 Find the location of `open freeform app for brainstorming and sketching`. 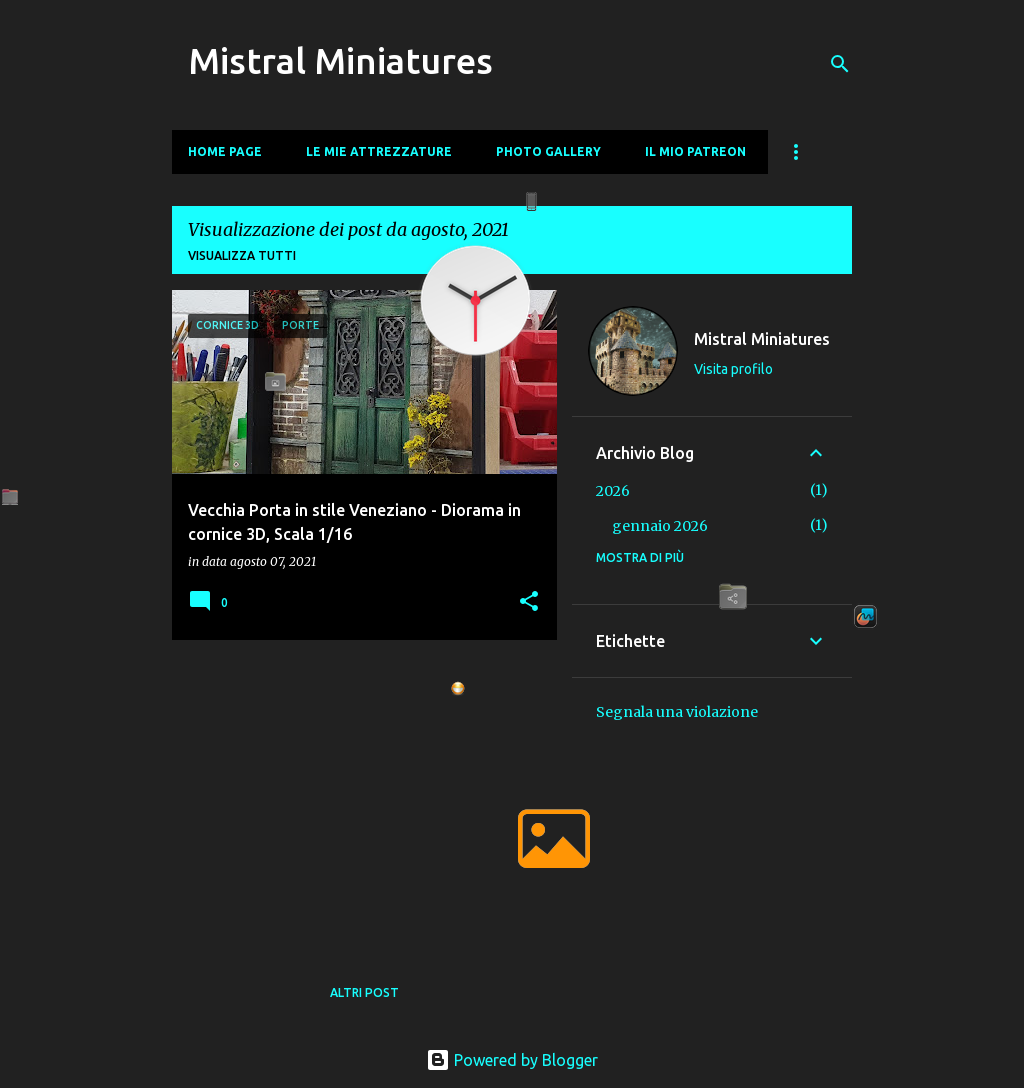

open freeform app for brainstorming and sketching is located at coordinates (865, 616).